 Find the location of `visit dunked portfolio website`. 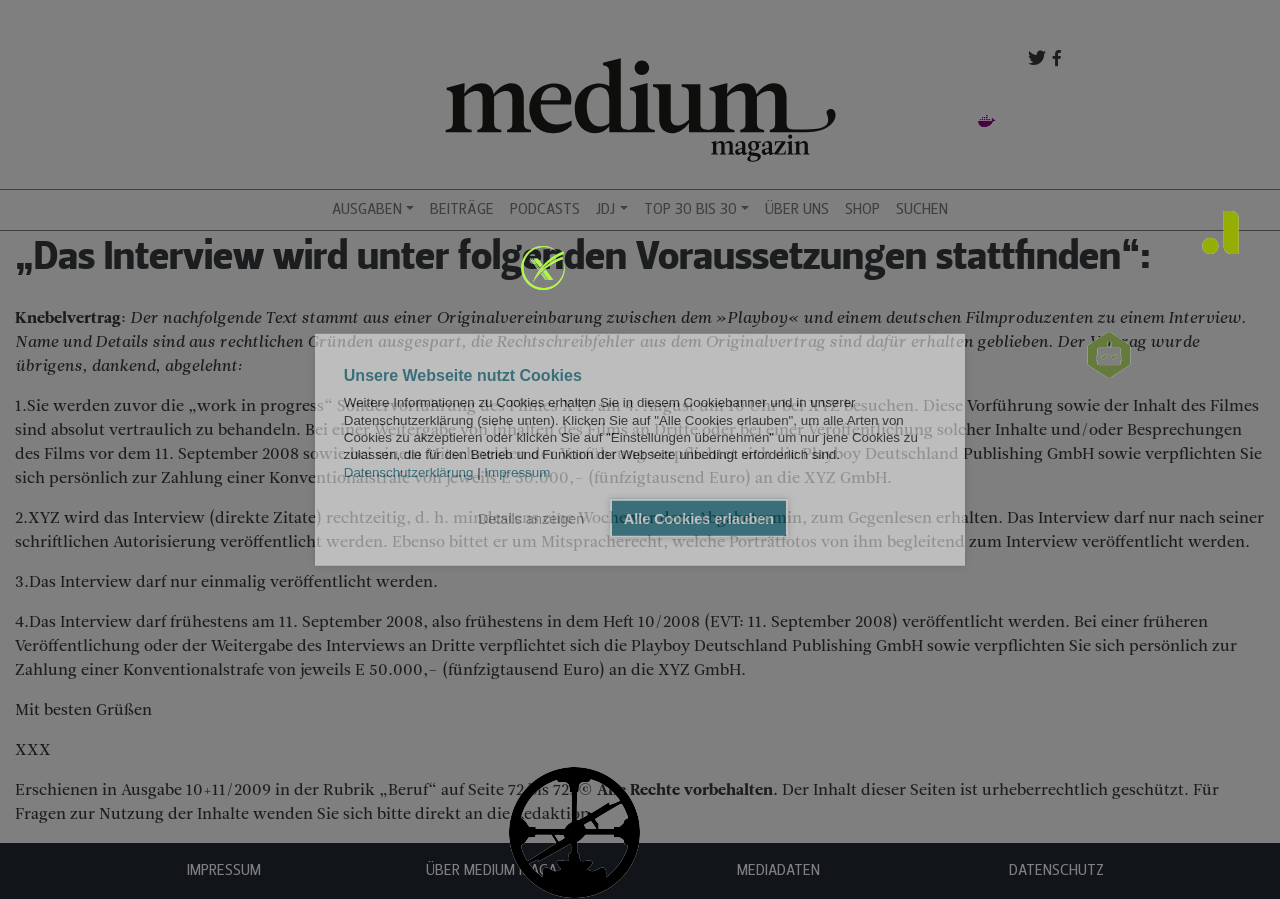

visit dunked portfolio website is located at coordinates (1220, 232).